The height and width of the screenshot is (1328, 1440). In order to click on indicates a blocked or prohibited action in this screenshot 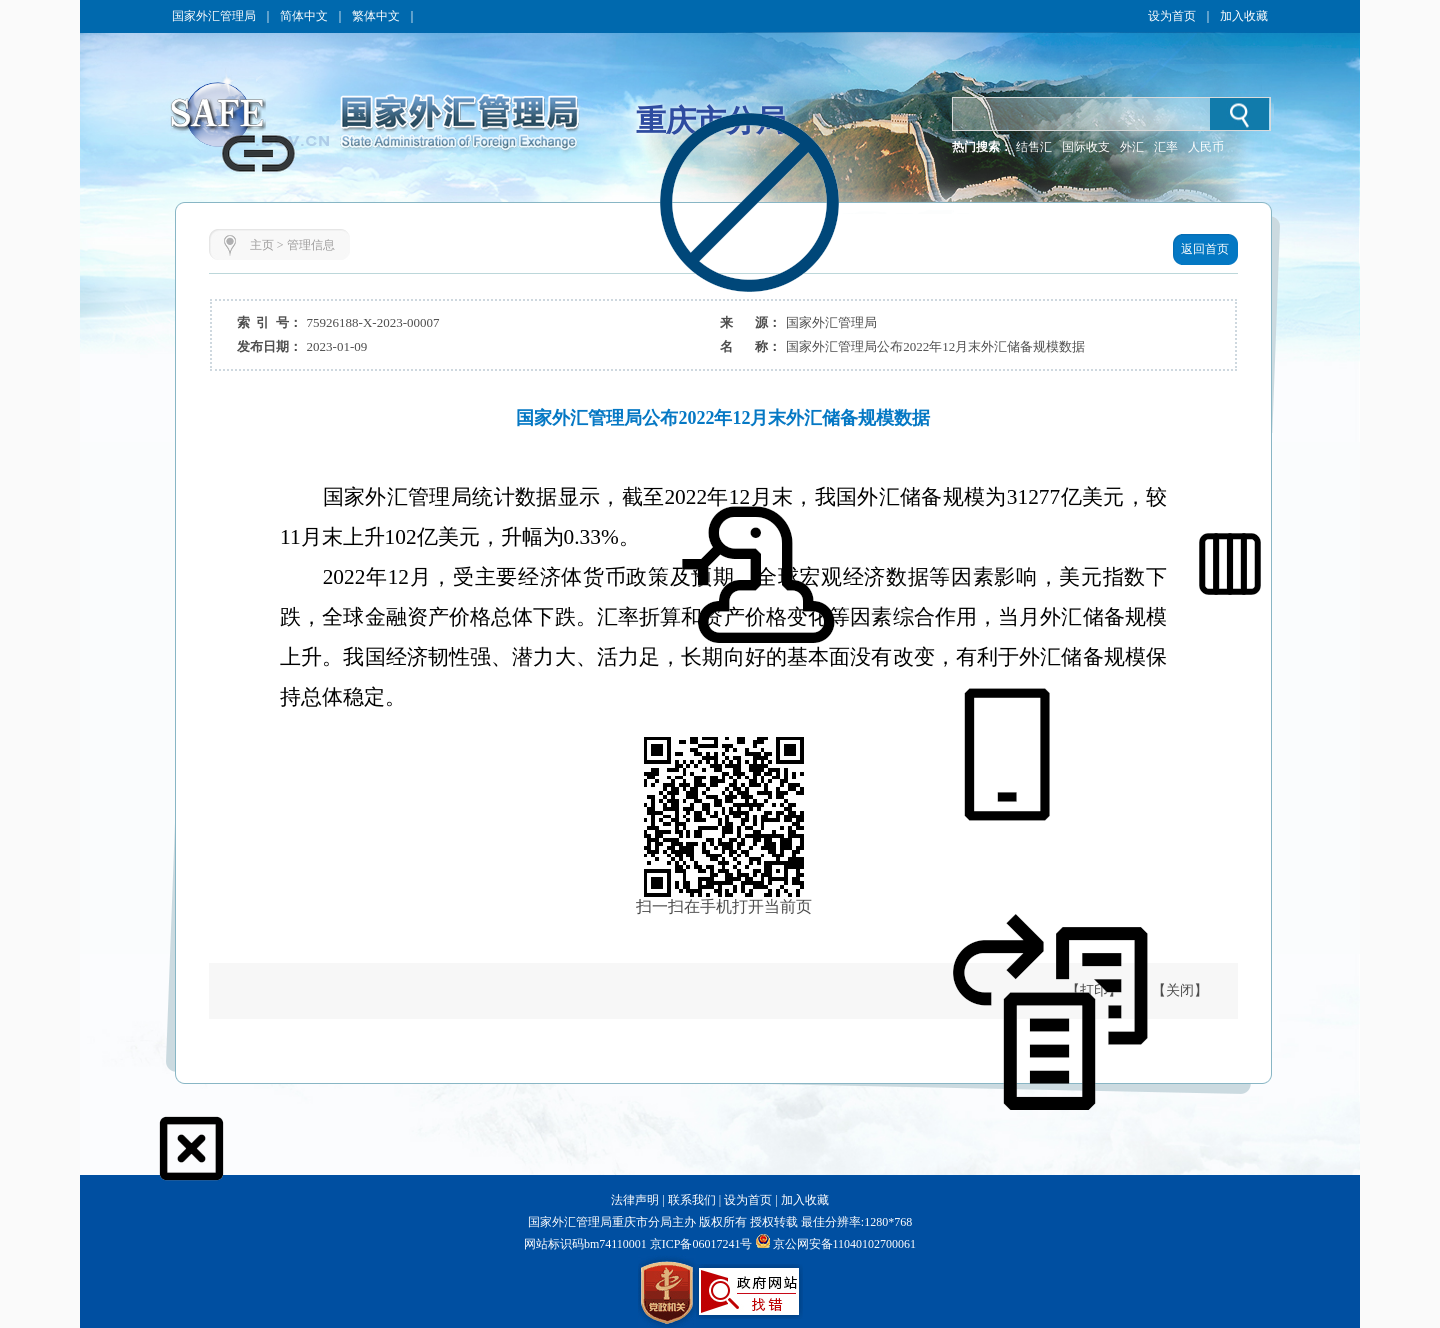, I will do `click(749, 202)`.